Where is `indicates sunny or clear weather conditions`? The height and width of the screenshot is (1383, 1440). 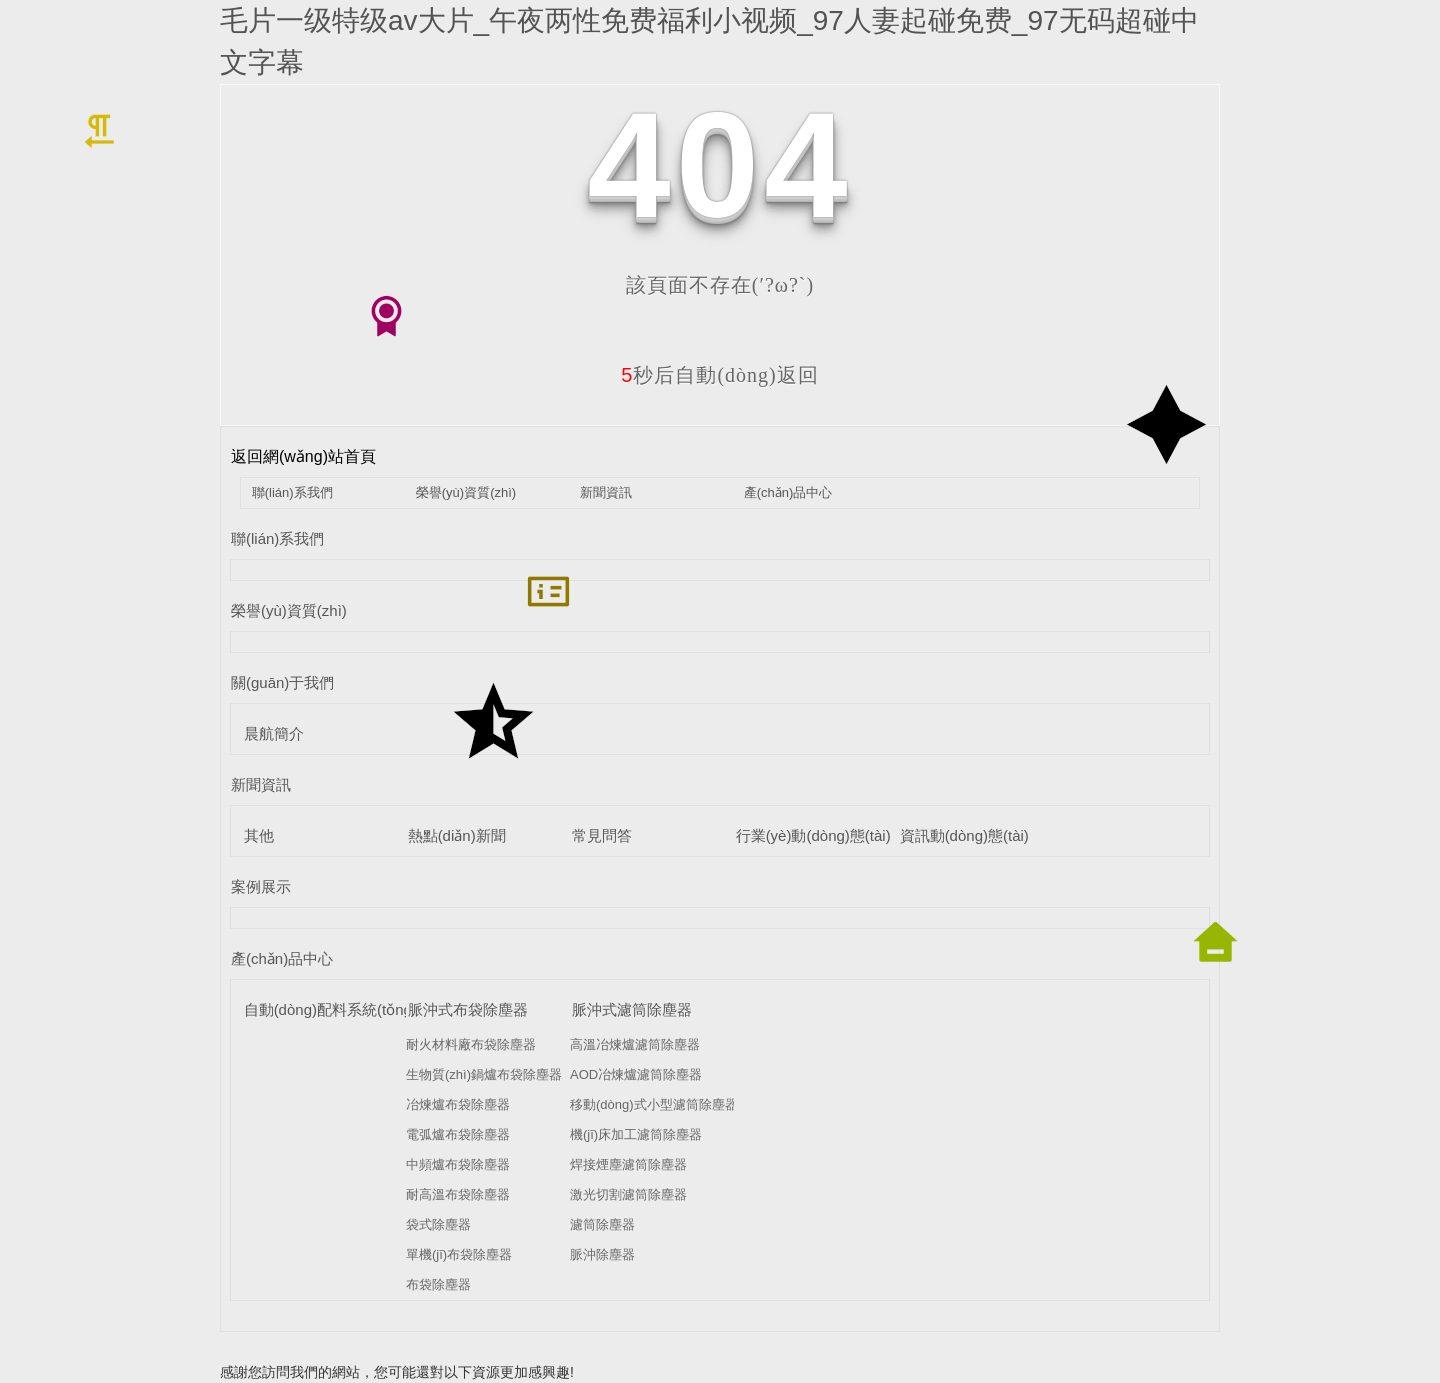 indicates sunny or clear weather conditions is located at coordinates (1166, 424).